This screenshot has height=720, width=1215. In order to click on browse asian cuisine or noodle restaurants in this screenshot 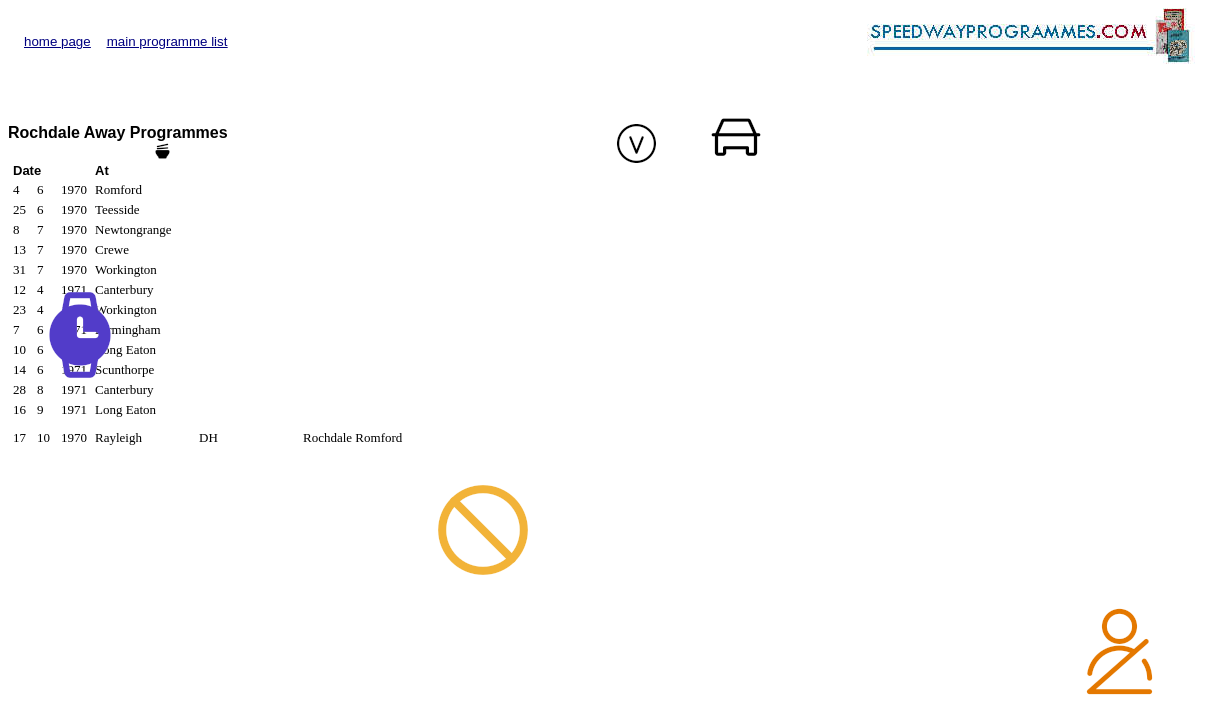, I will do `click(162, 151)`.